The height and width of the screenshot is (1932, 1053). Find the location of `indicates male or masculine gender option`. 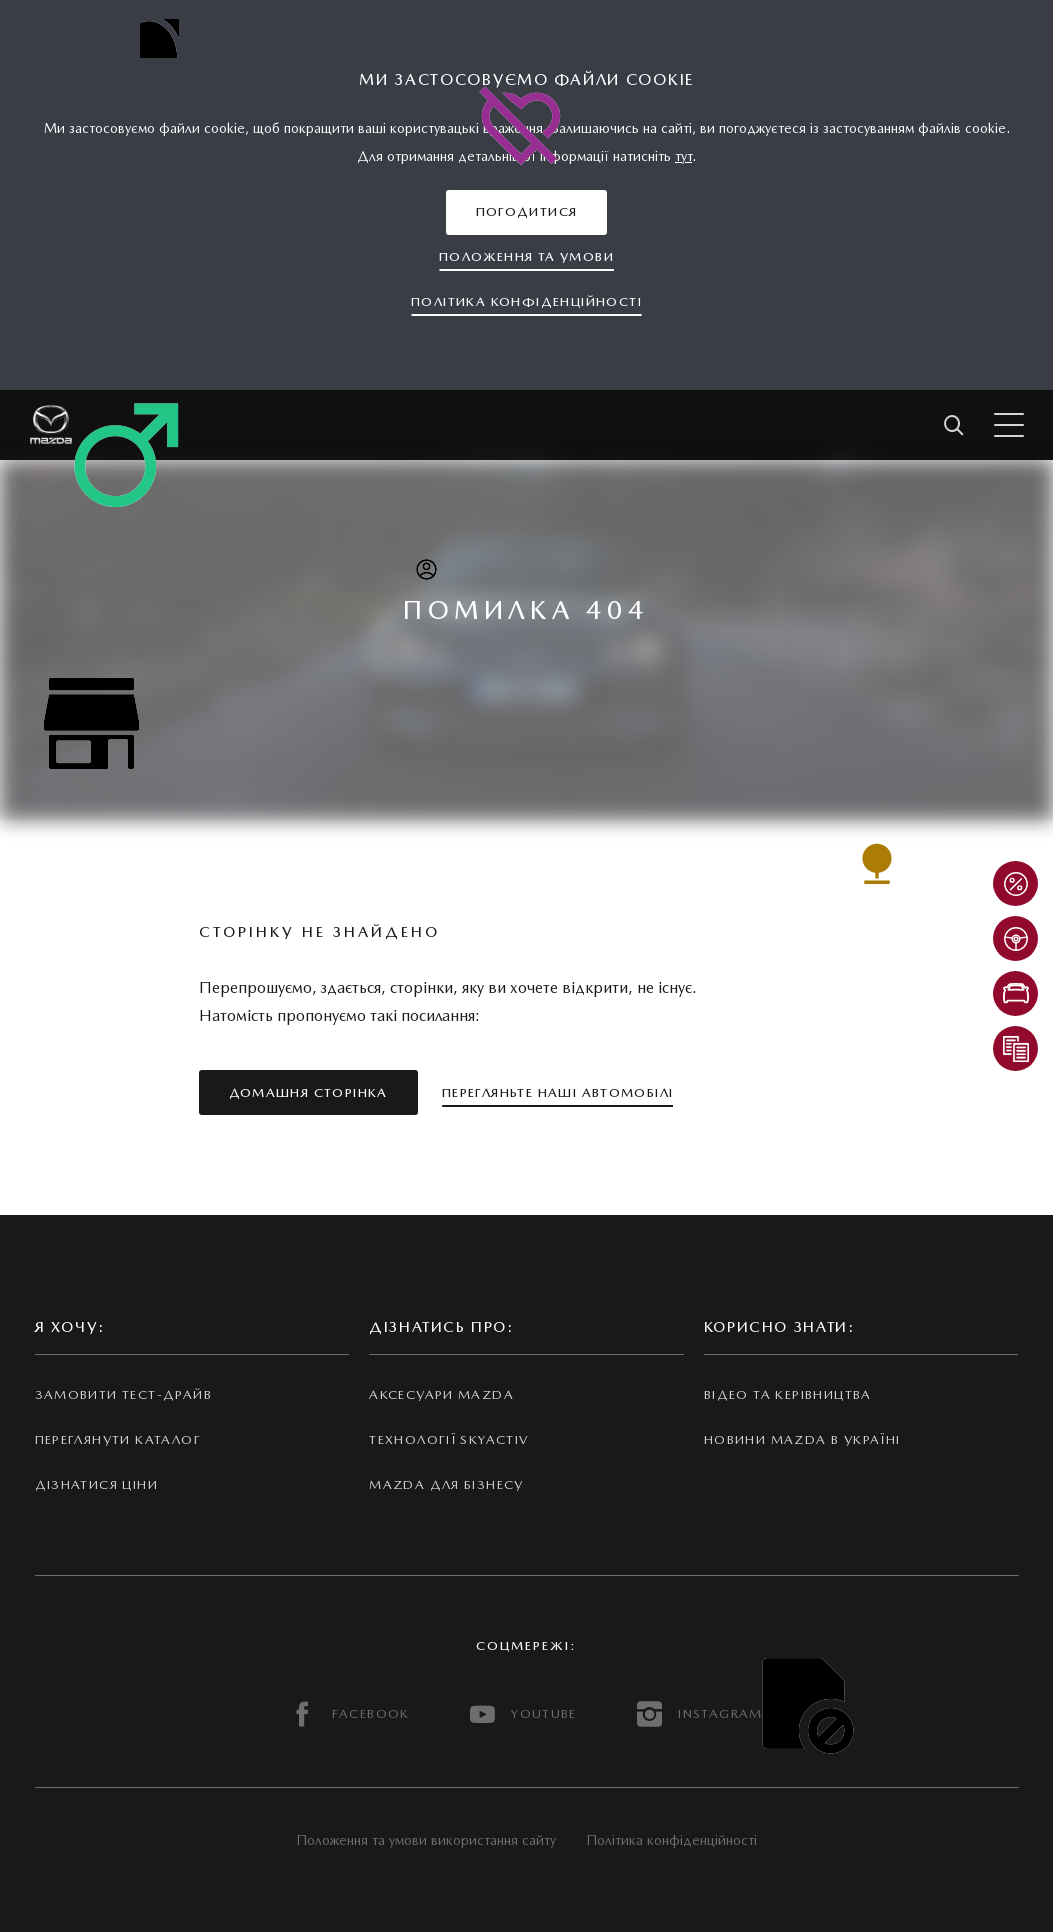

indicates male or masculine gender option is located at coordinates (123, 452).